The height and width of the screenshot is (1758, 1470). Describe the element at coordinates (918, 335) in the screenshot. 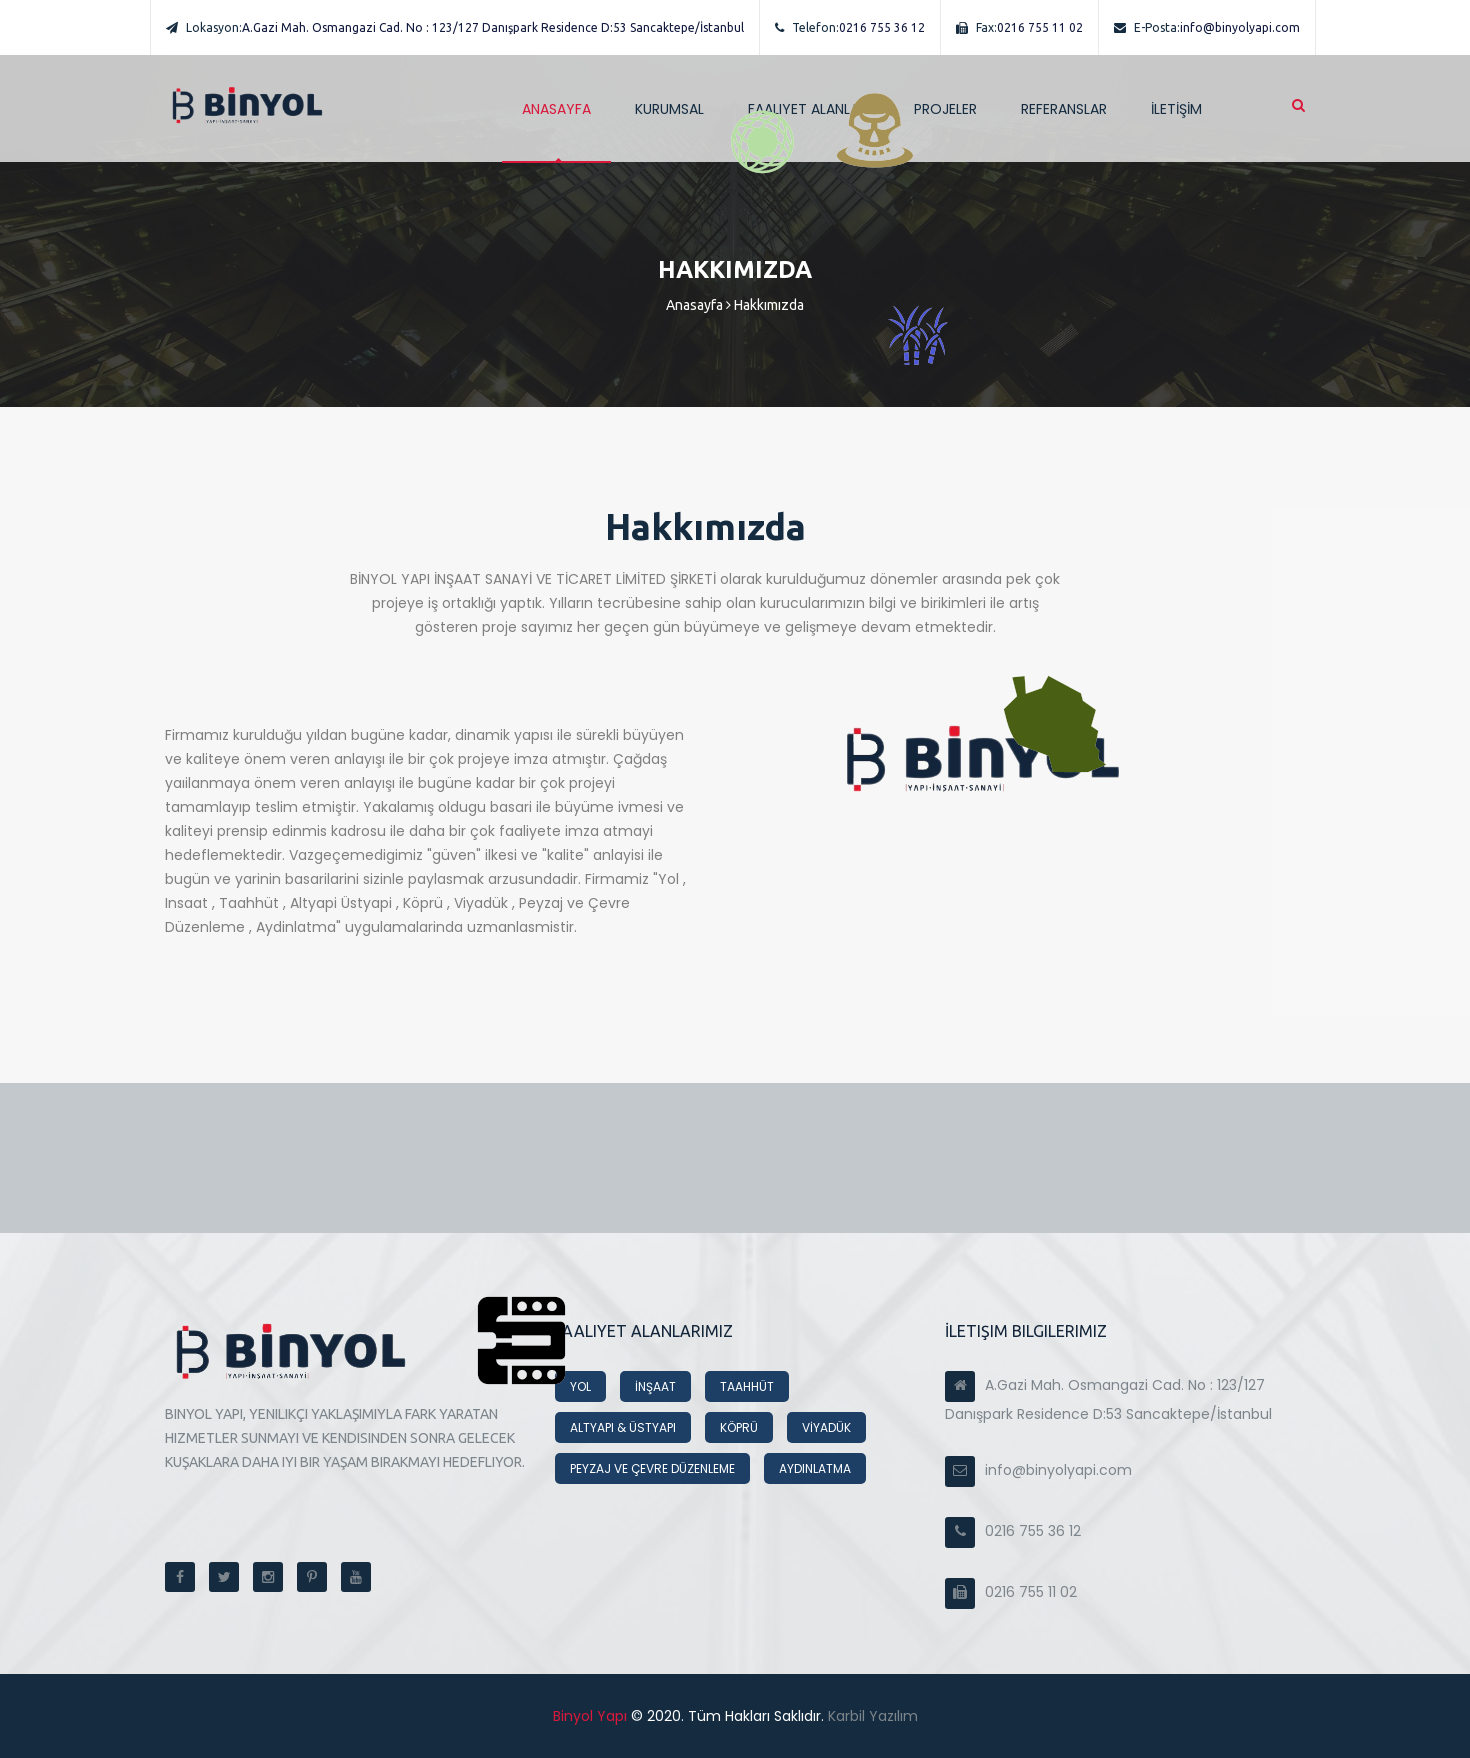

I see `indicates sugar cane crop or ingredient` at that location.